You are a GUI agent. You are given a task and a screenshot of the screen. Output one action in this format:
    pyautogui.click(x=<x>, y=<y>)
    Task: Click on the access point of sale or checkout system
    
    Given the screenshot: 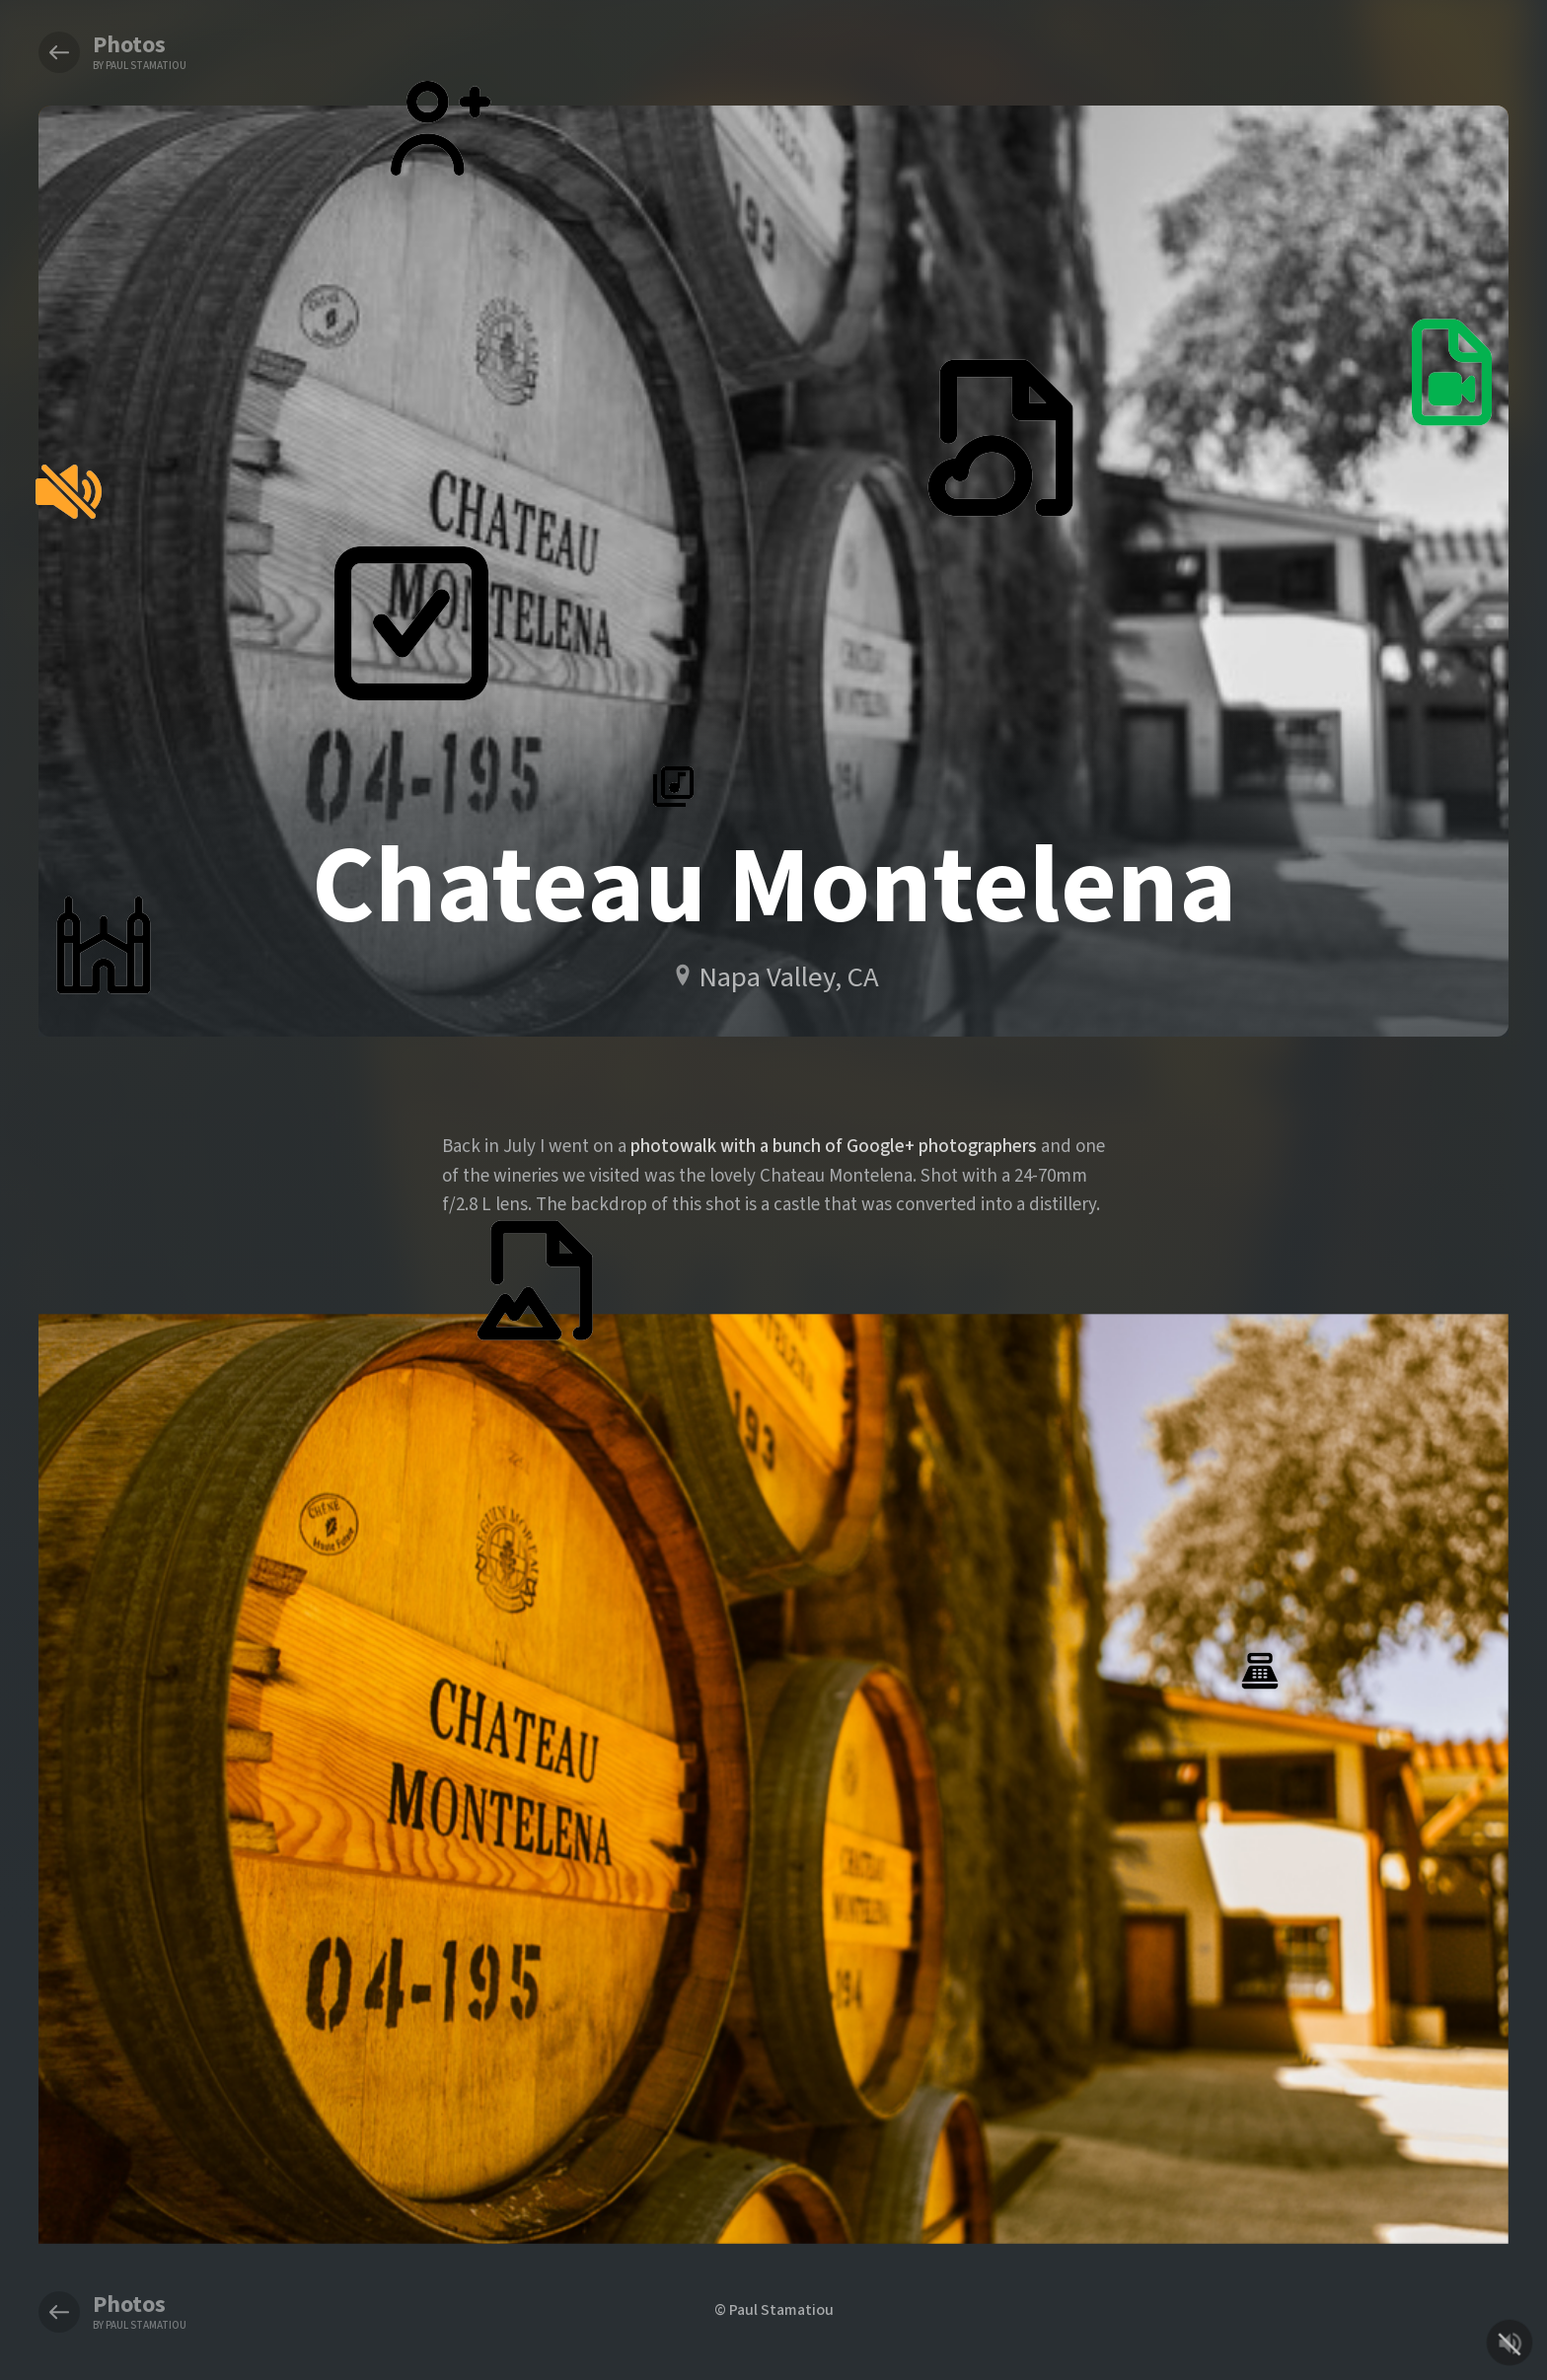 What is the action you would take?
    pyautogui.click(x=1260, y=1671)
    